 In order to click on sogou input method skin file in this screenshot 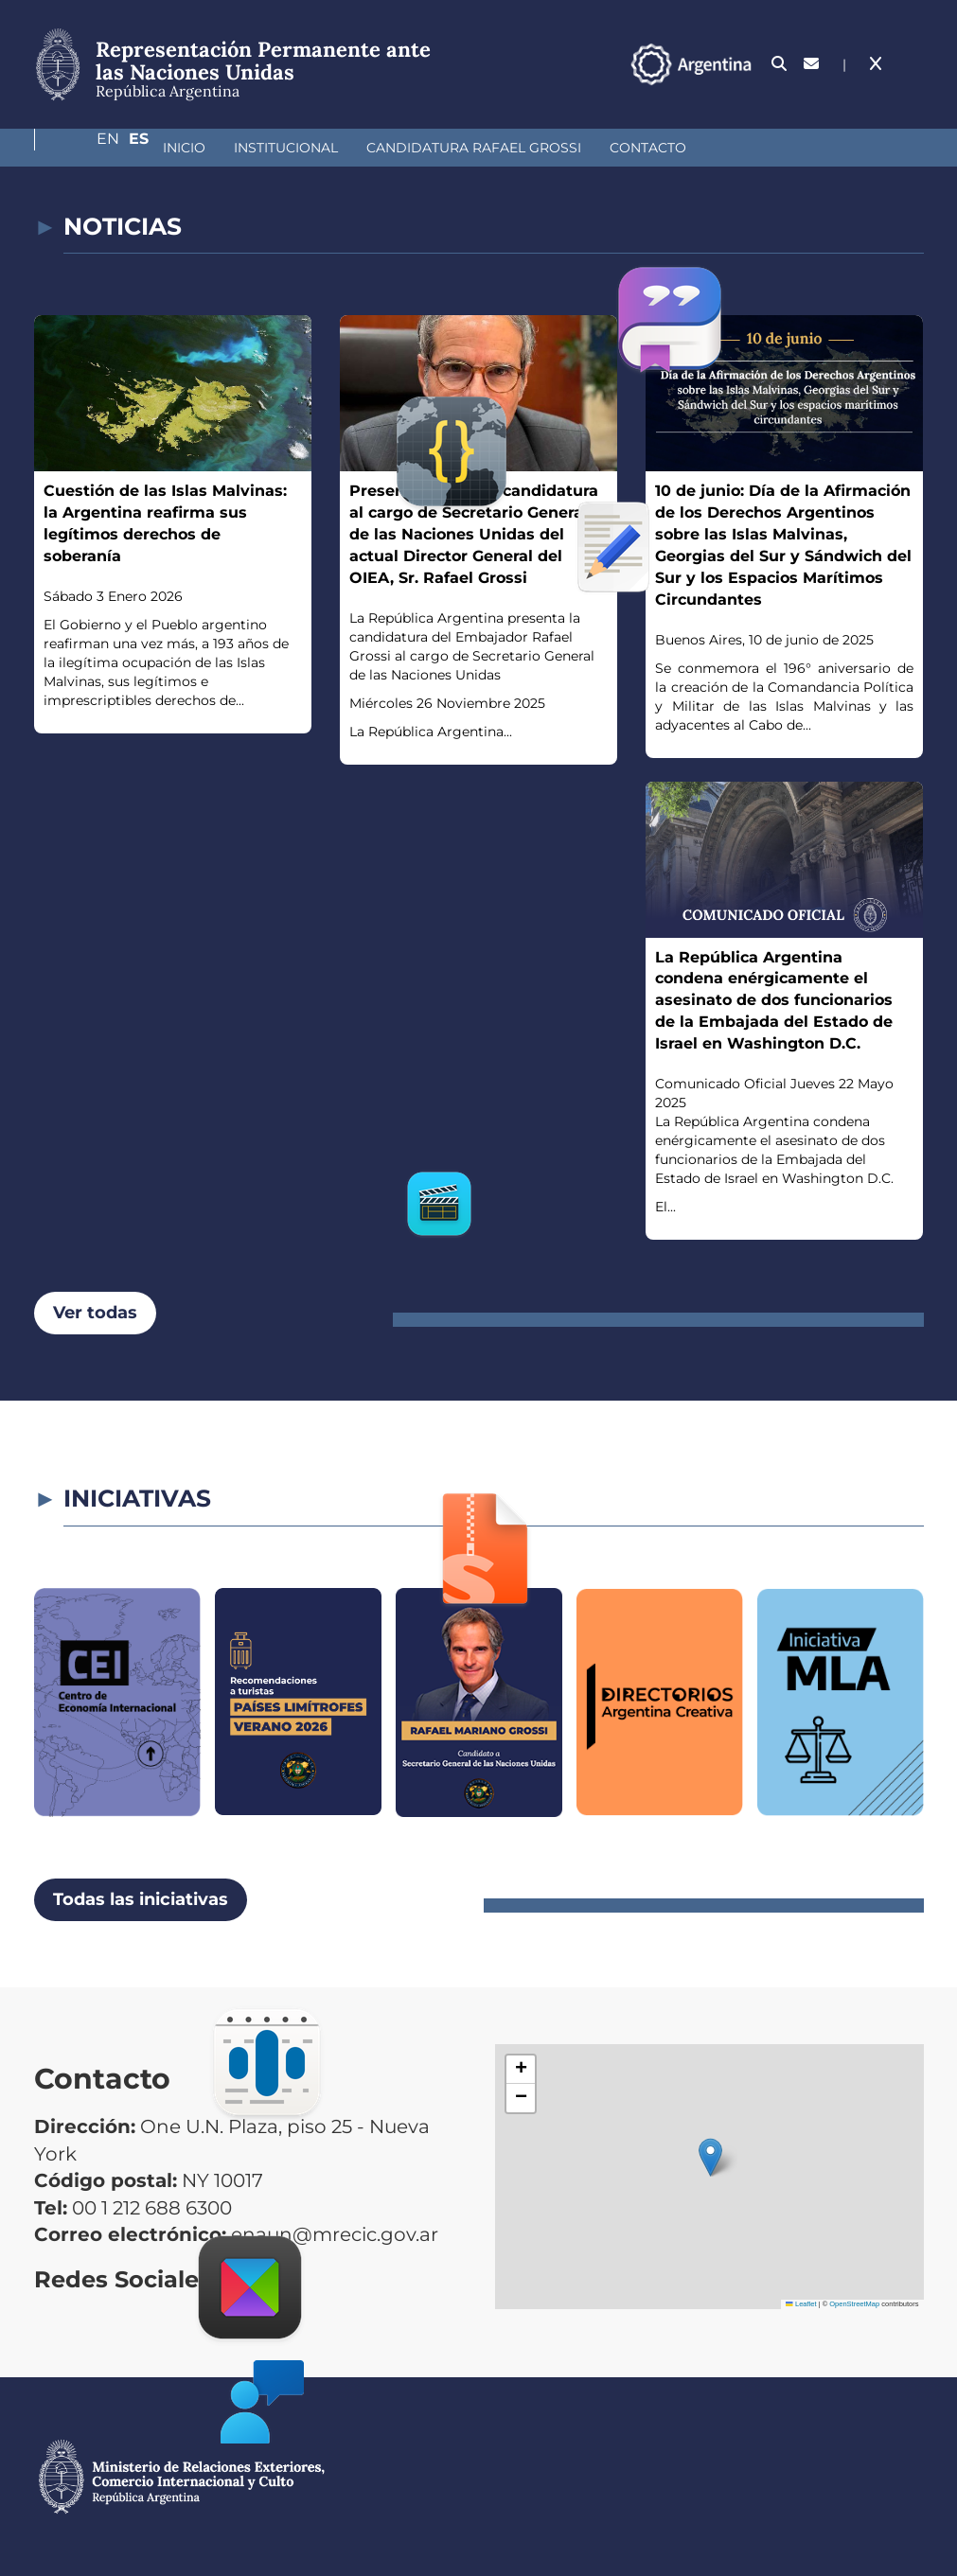, I will do `click(485, 1550)`.